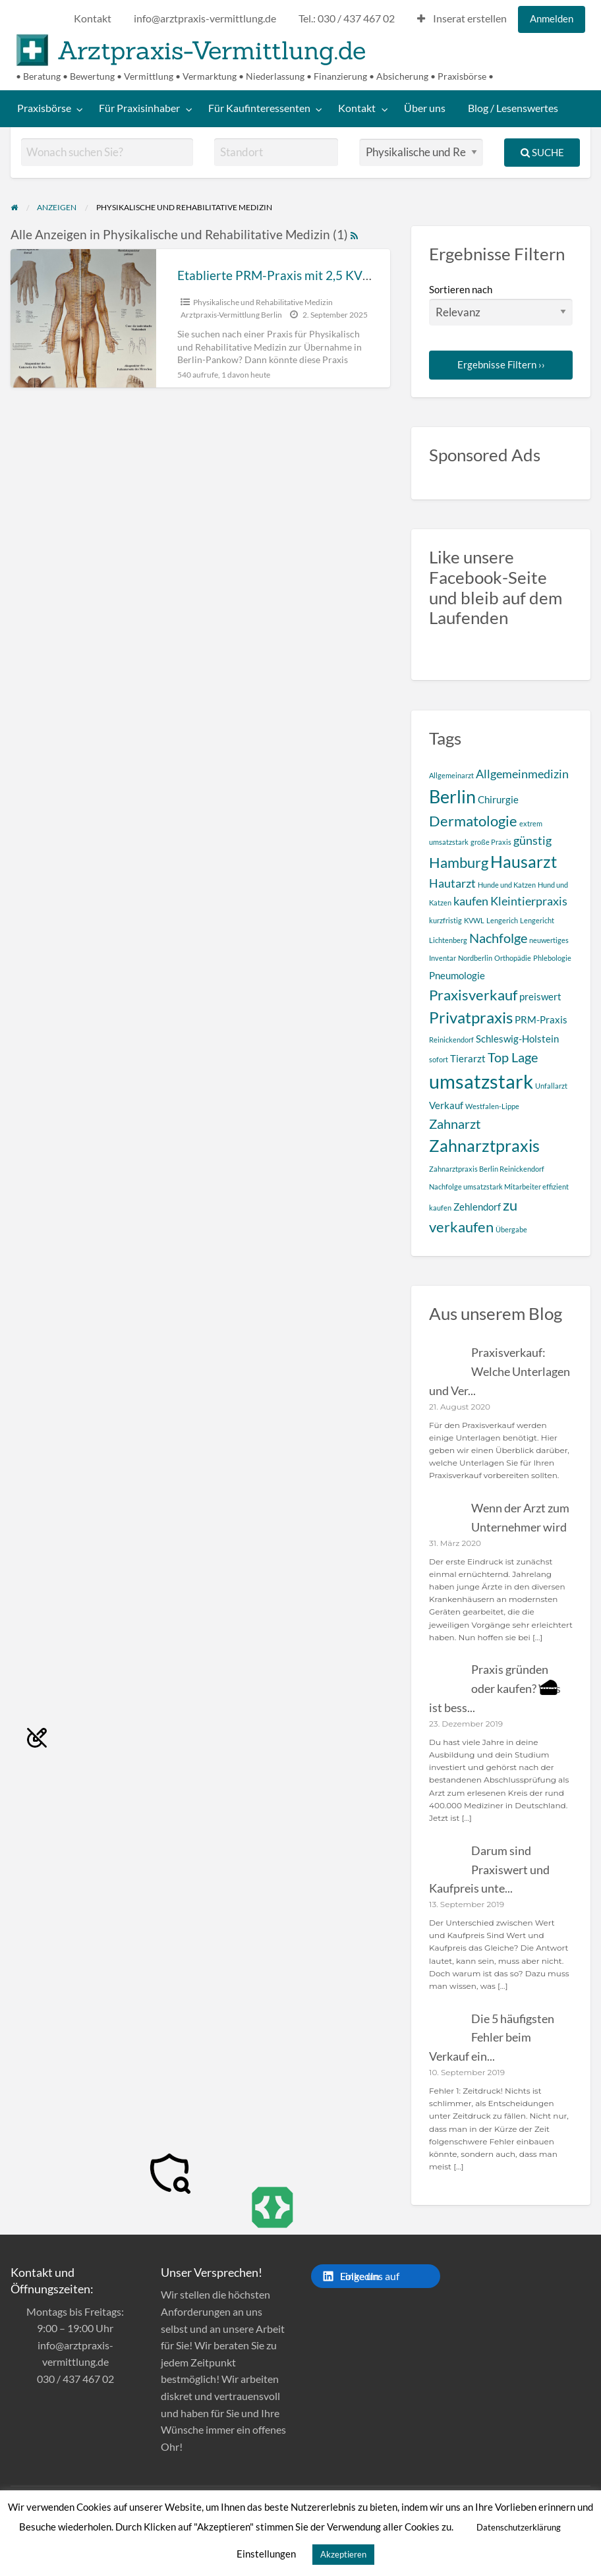 Image resolution: width=601 pixels, height=2576 pixels. Describe the element at coordinates (548, 1687) in the screenshot. I see `indicates dairy or cheese category in a food app` at that location.